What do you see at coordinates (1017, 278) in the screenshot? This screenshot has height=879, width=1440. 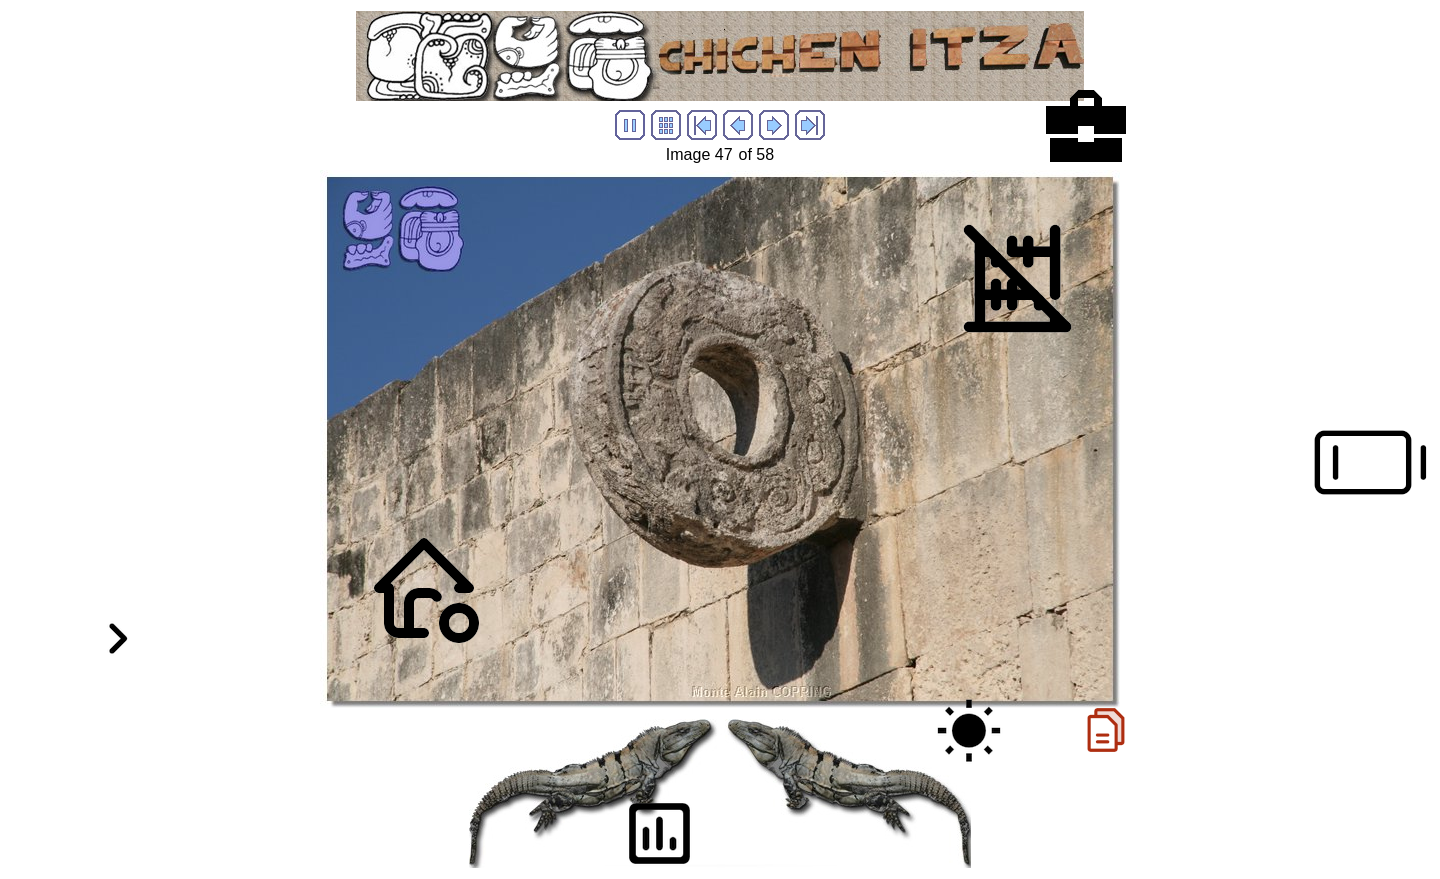 I see `disable calculation or counting feature` at bounding box center [1017, 278].